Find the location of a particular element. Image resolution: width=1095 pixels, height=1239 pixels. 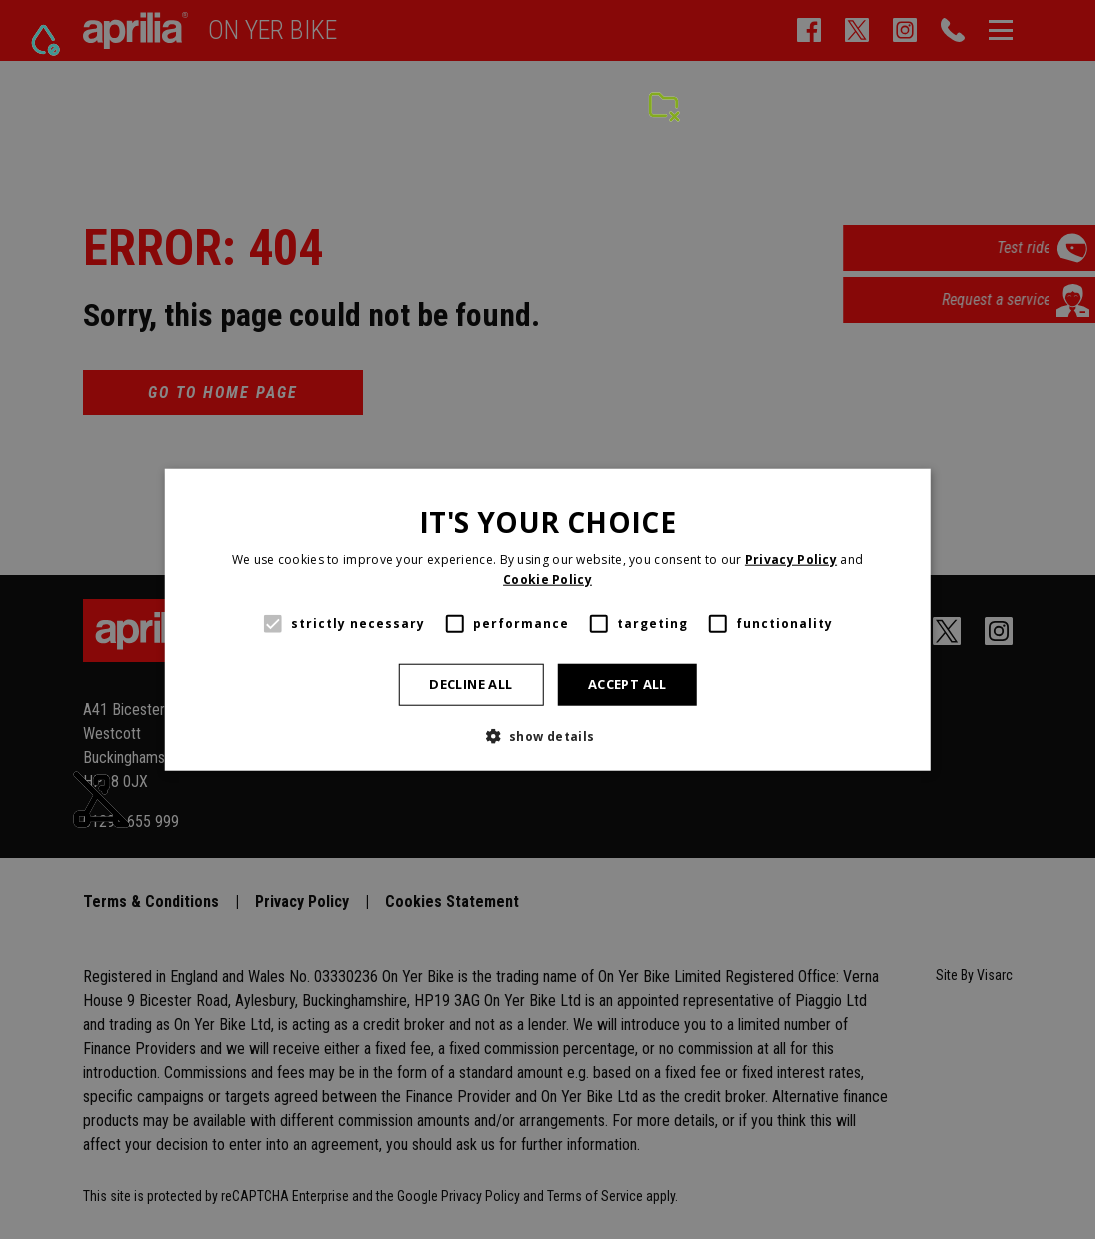

disable water or liquid-related feature is located at coordinates (43, 39).